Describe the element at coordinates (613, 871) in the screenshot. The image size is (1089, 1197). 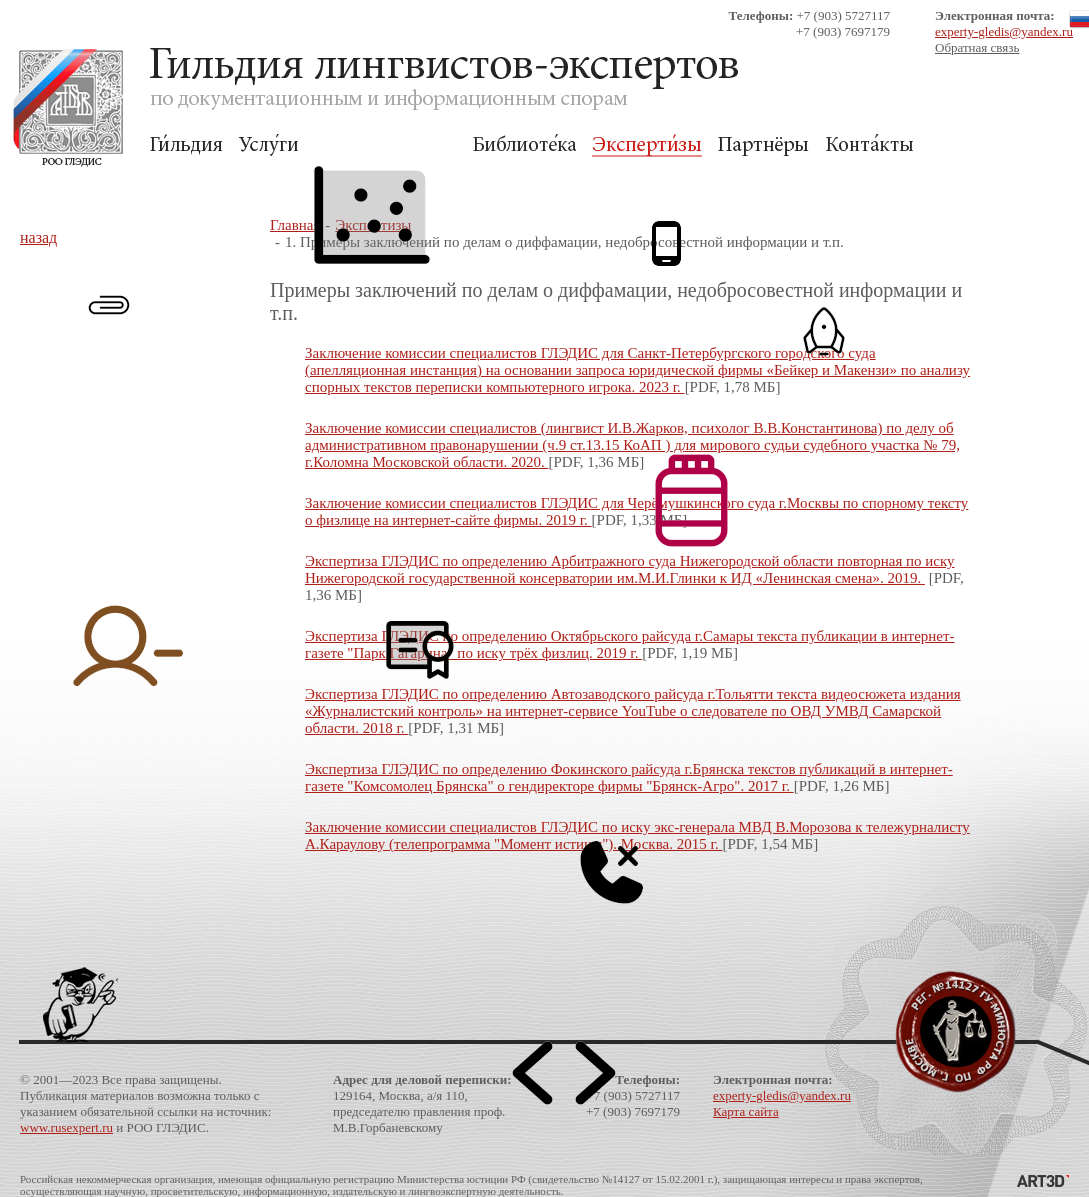
I see `end or decline a phone call` at that location.